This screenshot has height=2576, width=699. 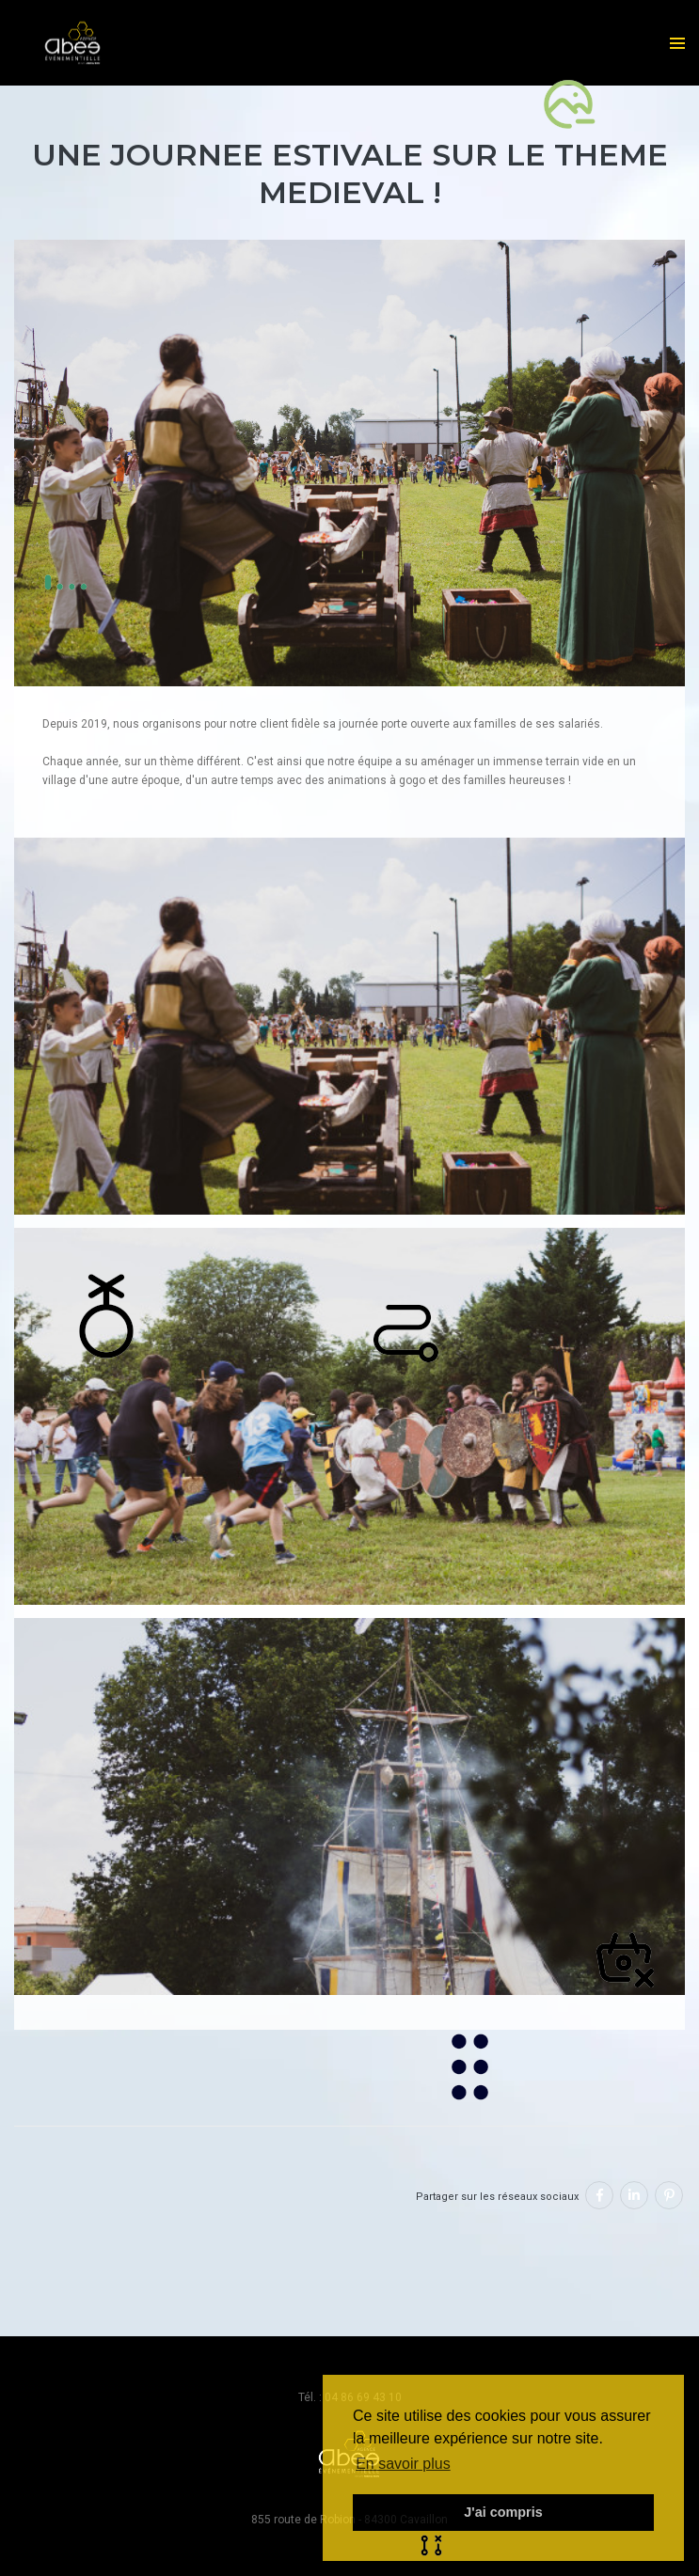 What do you see at coordinates (469, 2066) in the screenshot?
I see `drag to reorder items vertically` at bounding box center [469, 2066].